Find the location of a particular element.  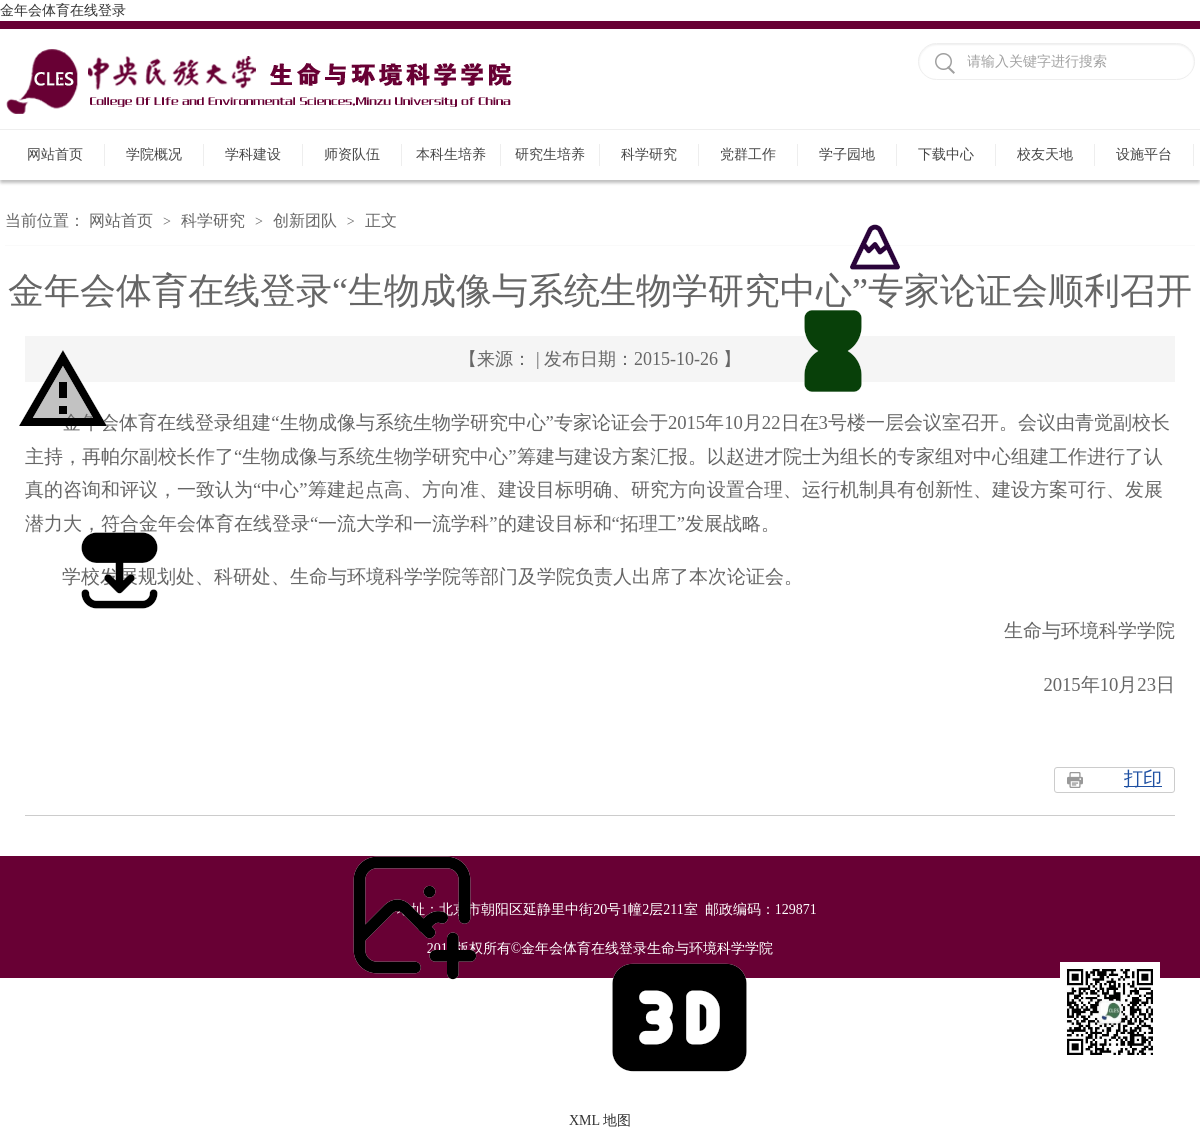

indicates a warning or caution state is located at coordinates (63, 390).